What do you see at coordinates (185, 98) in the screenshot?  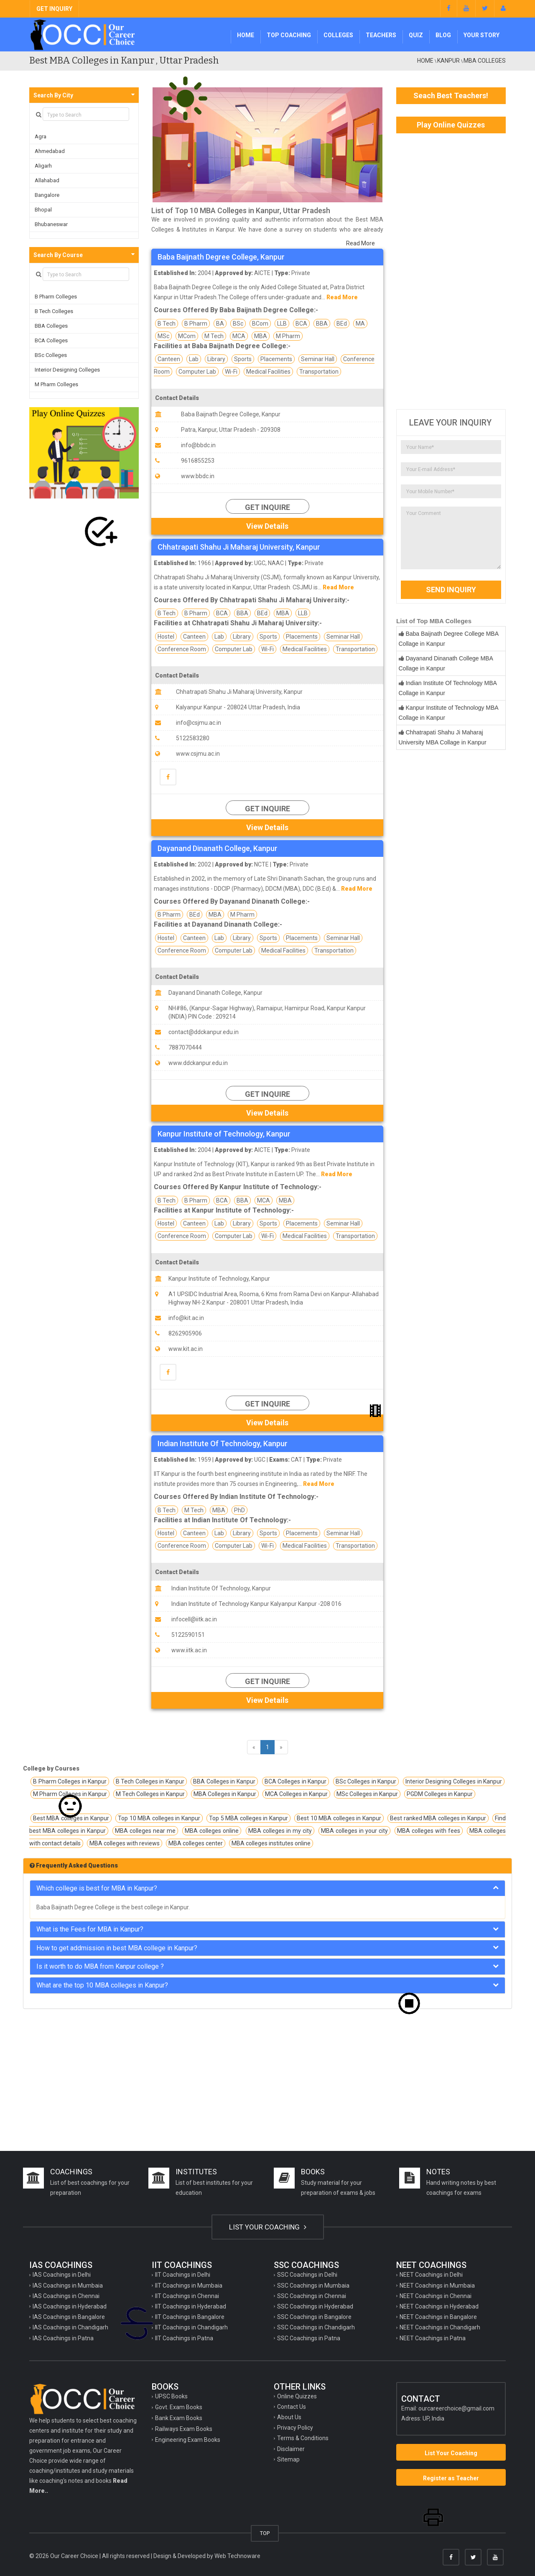 I see `increase screen brightness` at bounding box center [185, 98].